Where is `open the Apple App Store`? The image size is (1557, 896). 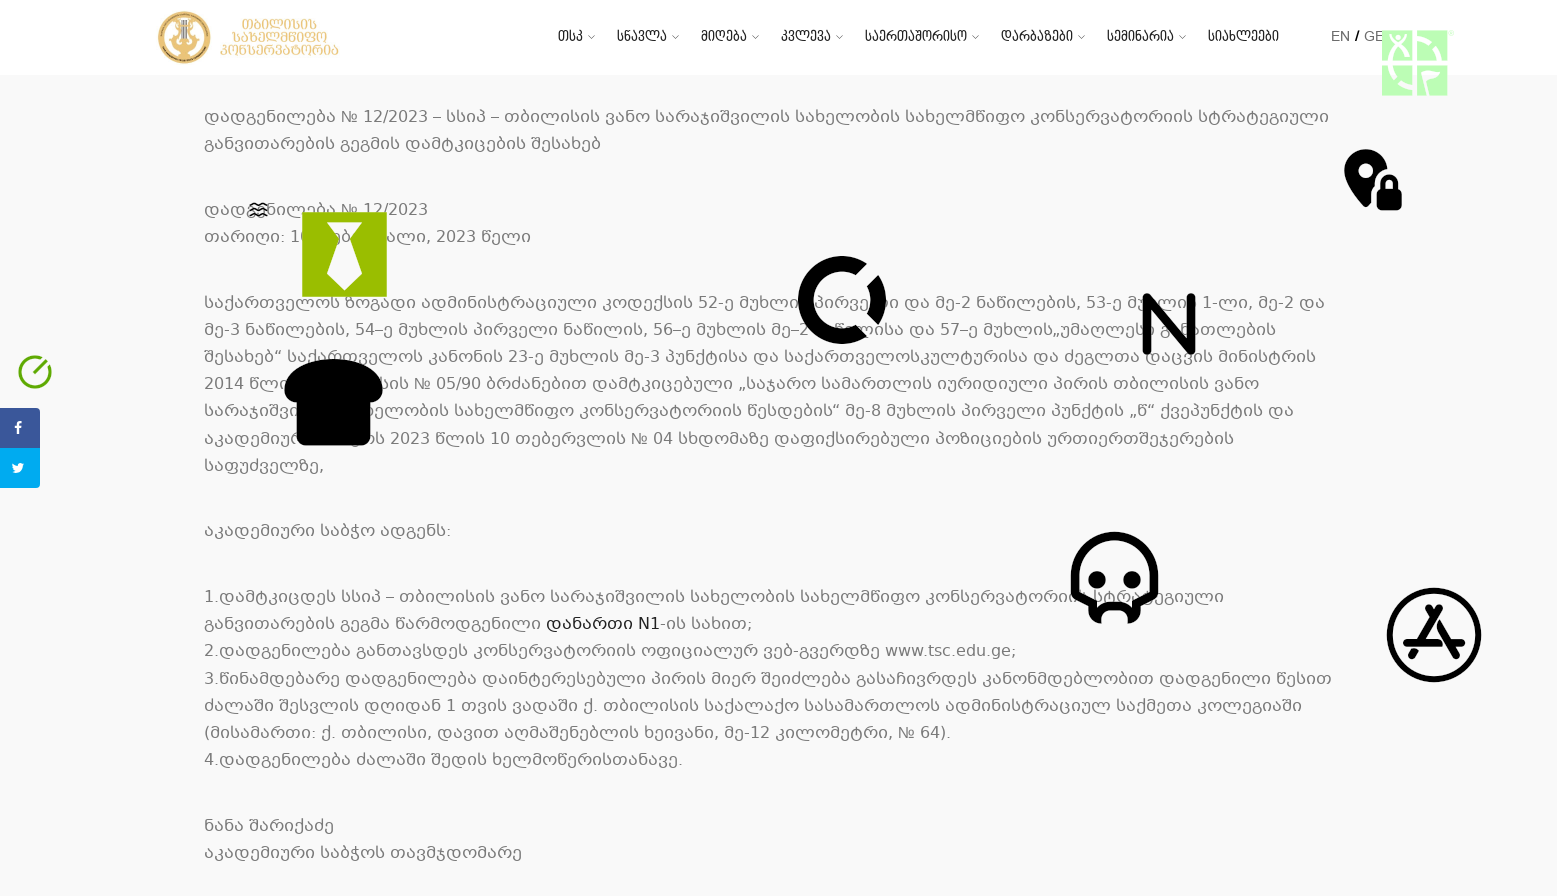 open the Apple App Store is located at coordinates (1434, 635).